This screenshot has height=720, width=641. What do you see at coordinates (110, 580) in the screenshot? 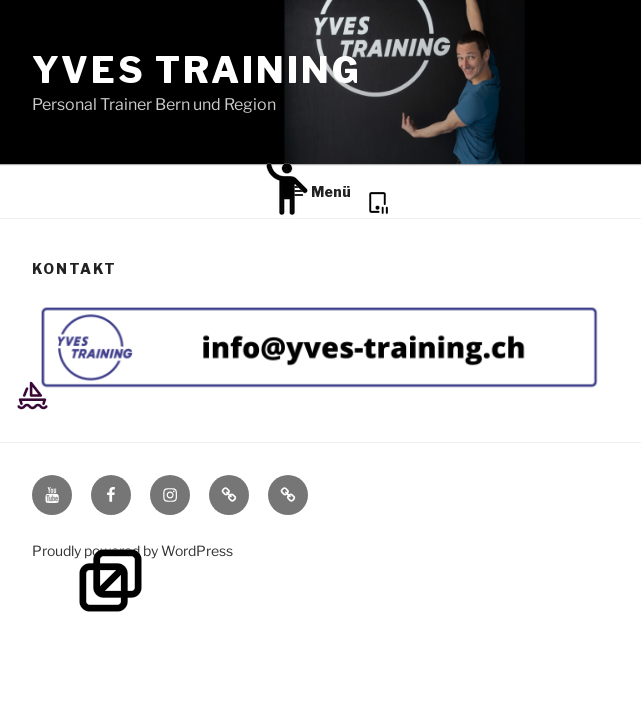
I see `view overlapping or intersecting layers` at bounding box center [110, 580].